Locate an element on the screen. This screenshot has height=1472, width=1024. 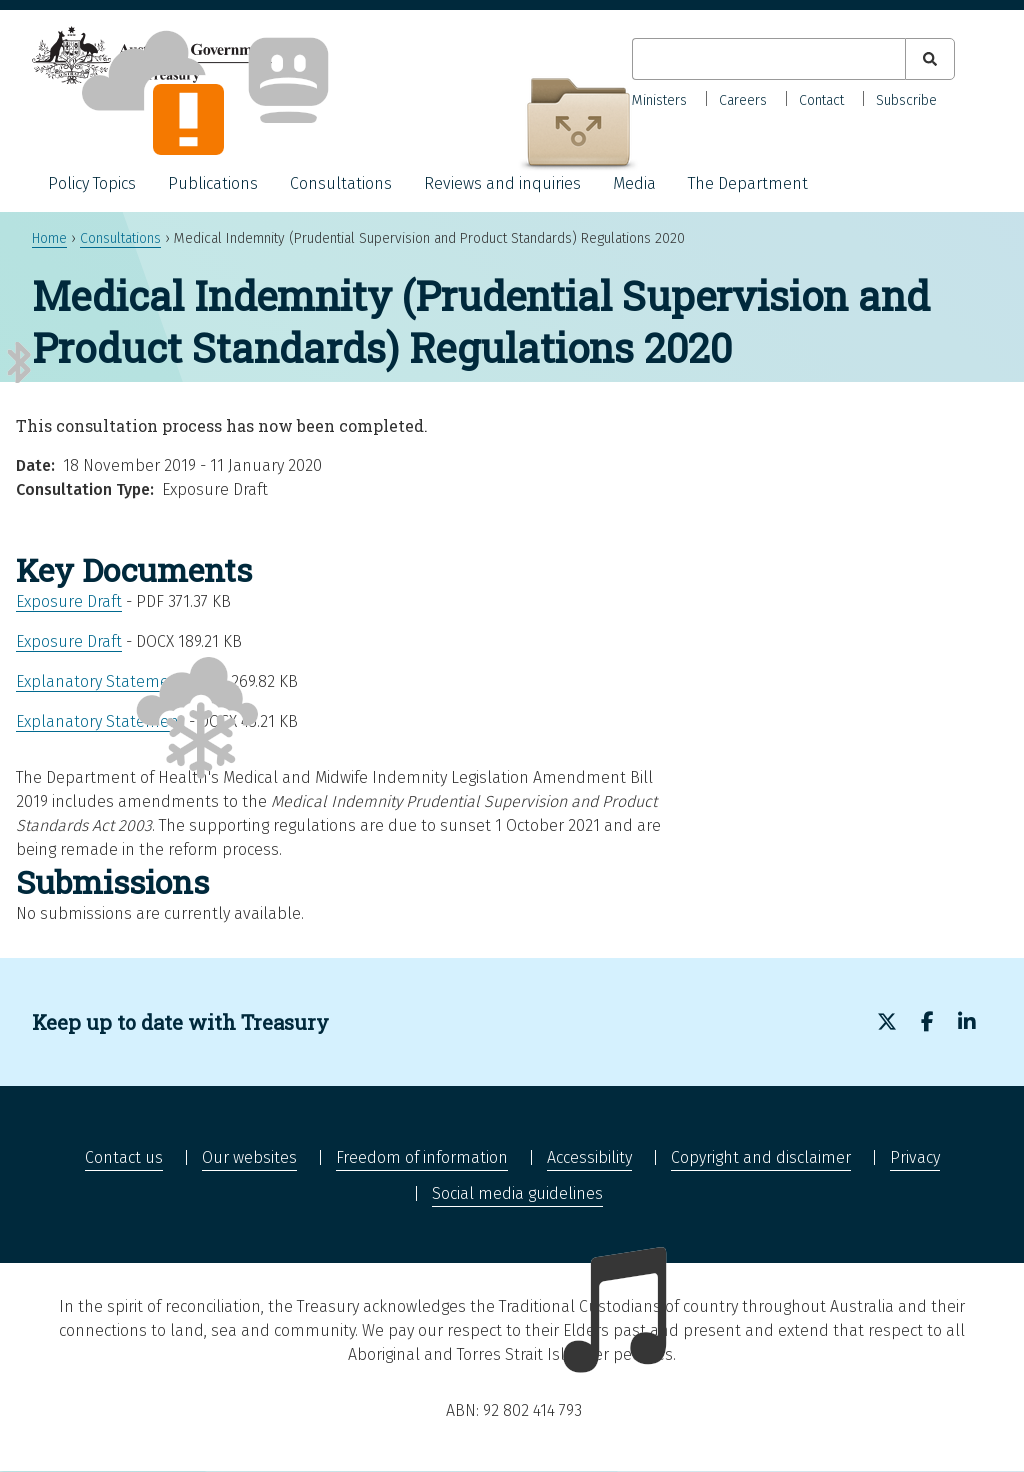
indicates a severe weather alert or warning is located at coordinates (153, 84).